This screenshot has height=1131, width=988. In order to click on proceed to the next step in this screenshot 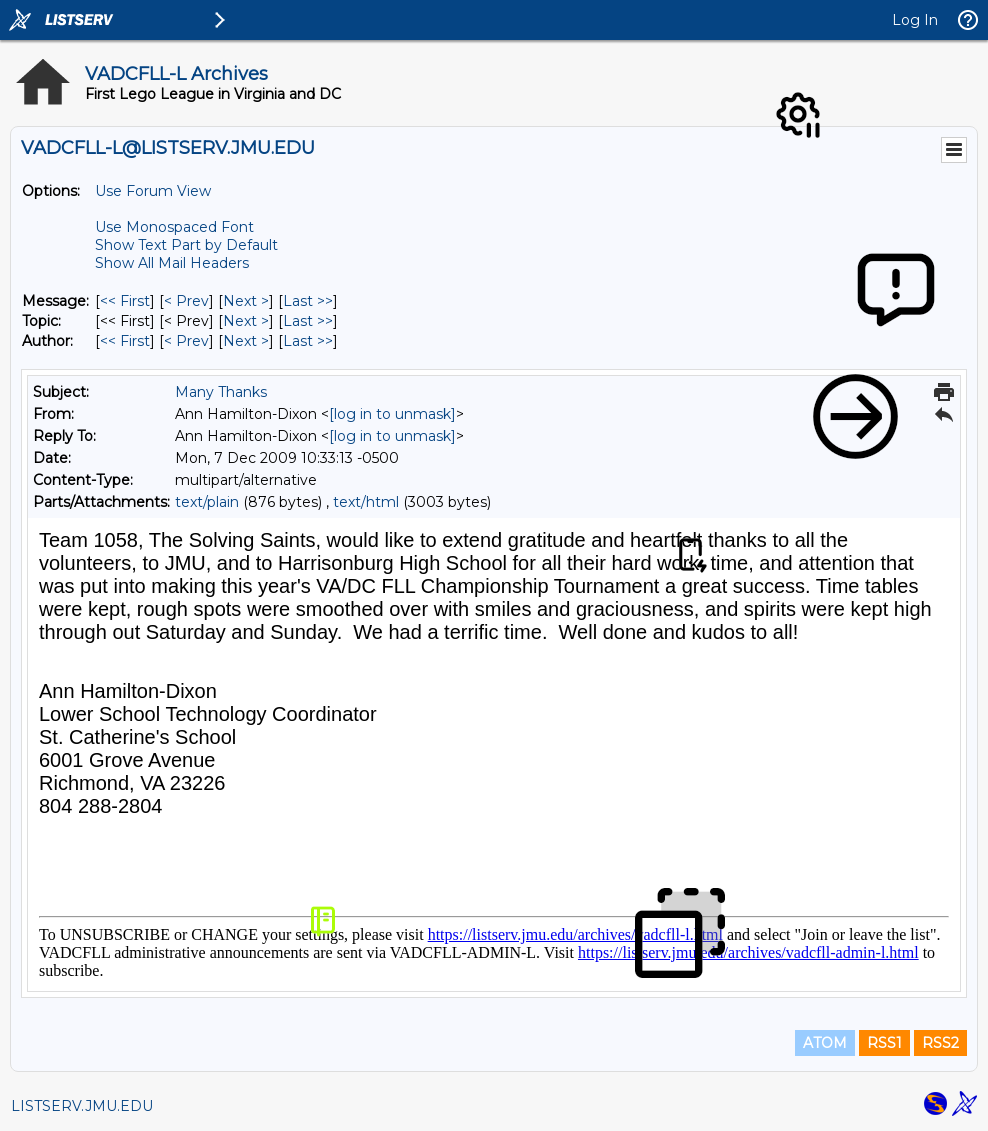, I will do `click(855, 416)`.